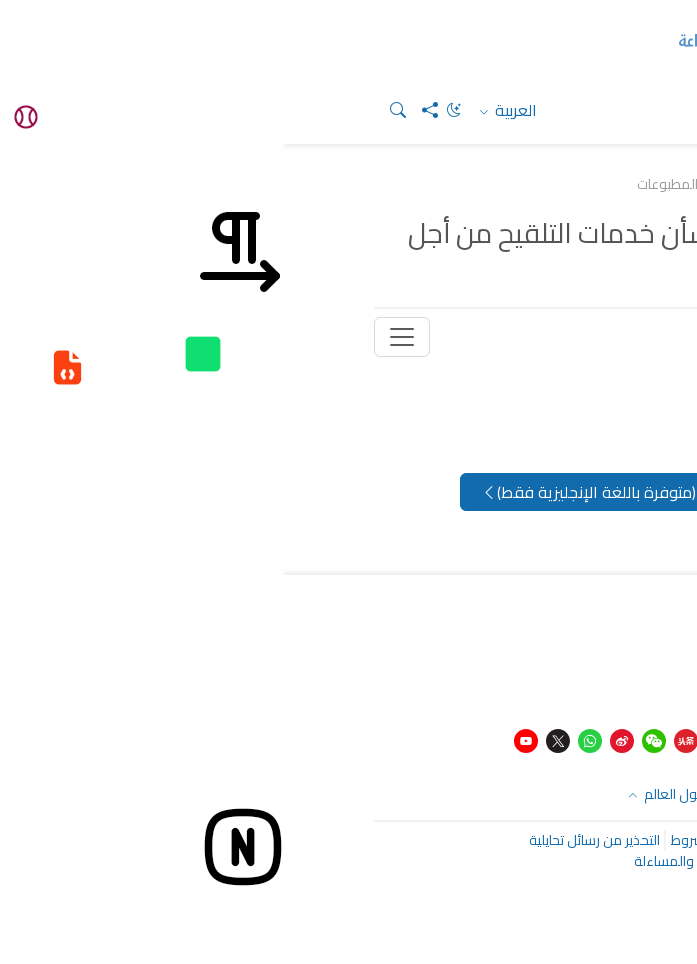  I want to click on access tennis or racquet sports features, so click(26, 117).